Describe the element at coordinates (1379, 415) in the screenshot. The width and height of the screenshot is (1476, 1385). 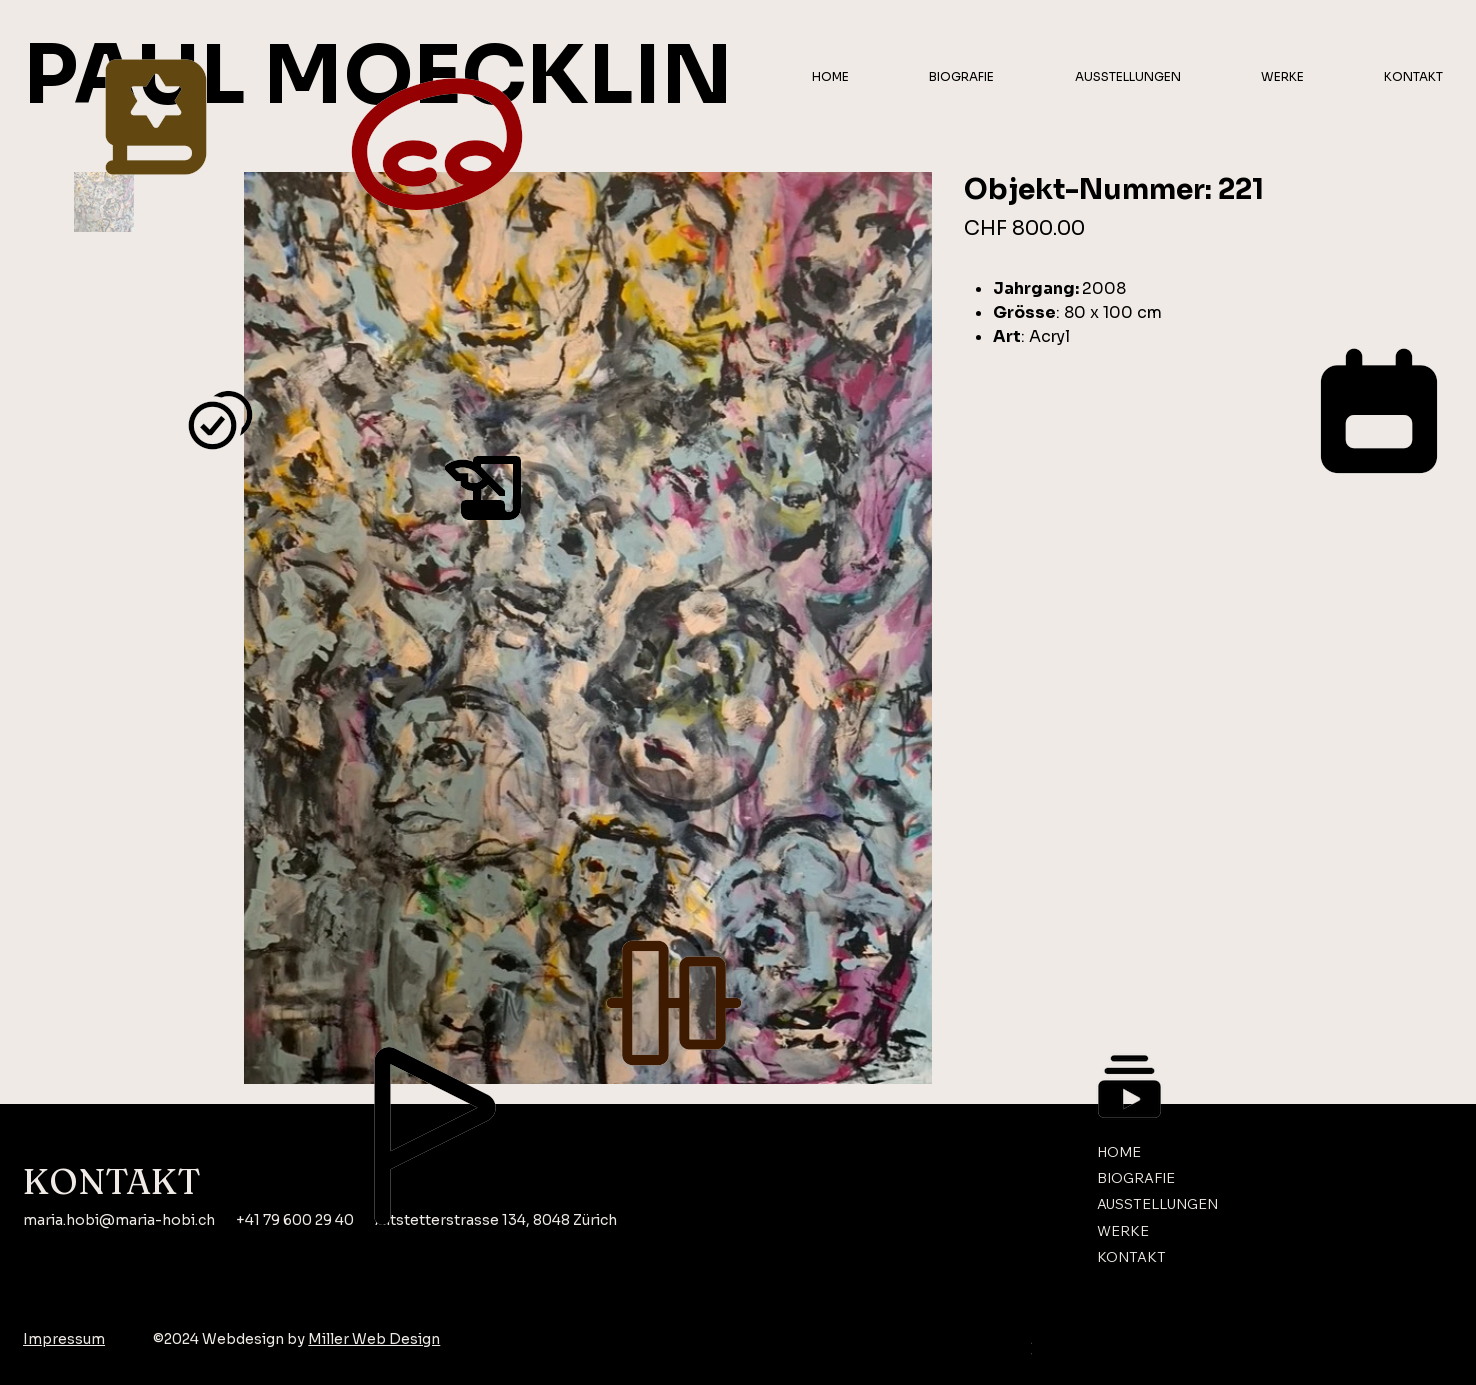
I see `view weekly calendar` at that location.